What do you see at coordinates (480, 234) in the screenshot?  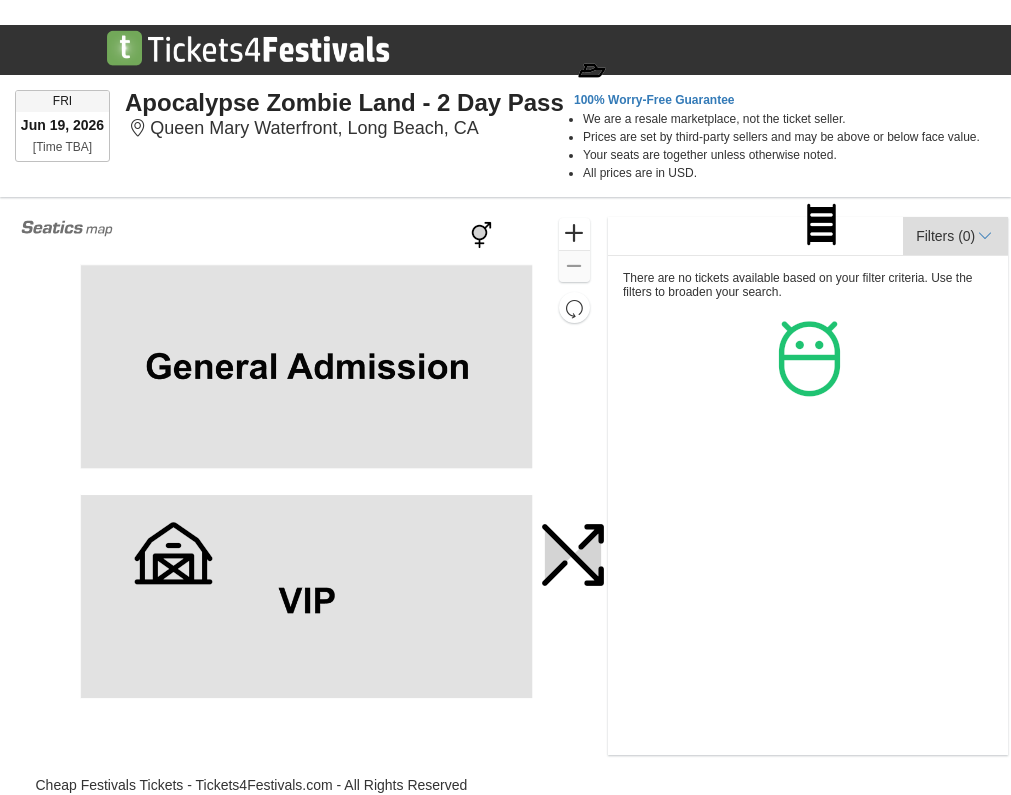 I see `indicates intersex gender identity` at bounding box center [480, 234].